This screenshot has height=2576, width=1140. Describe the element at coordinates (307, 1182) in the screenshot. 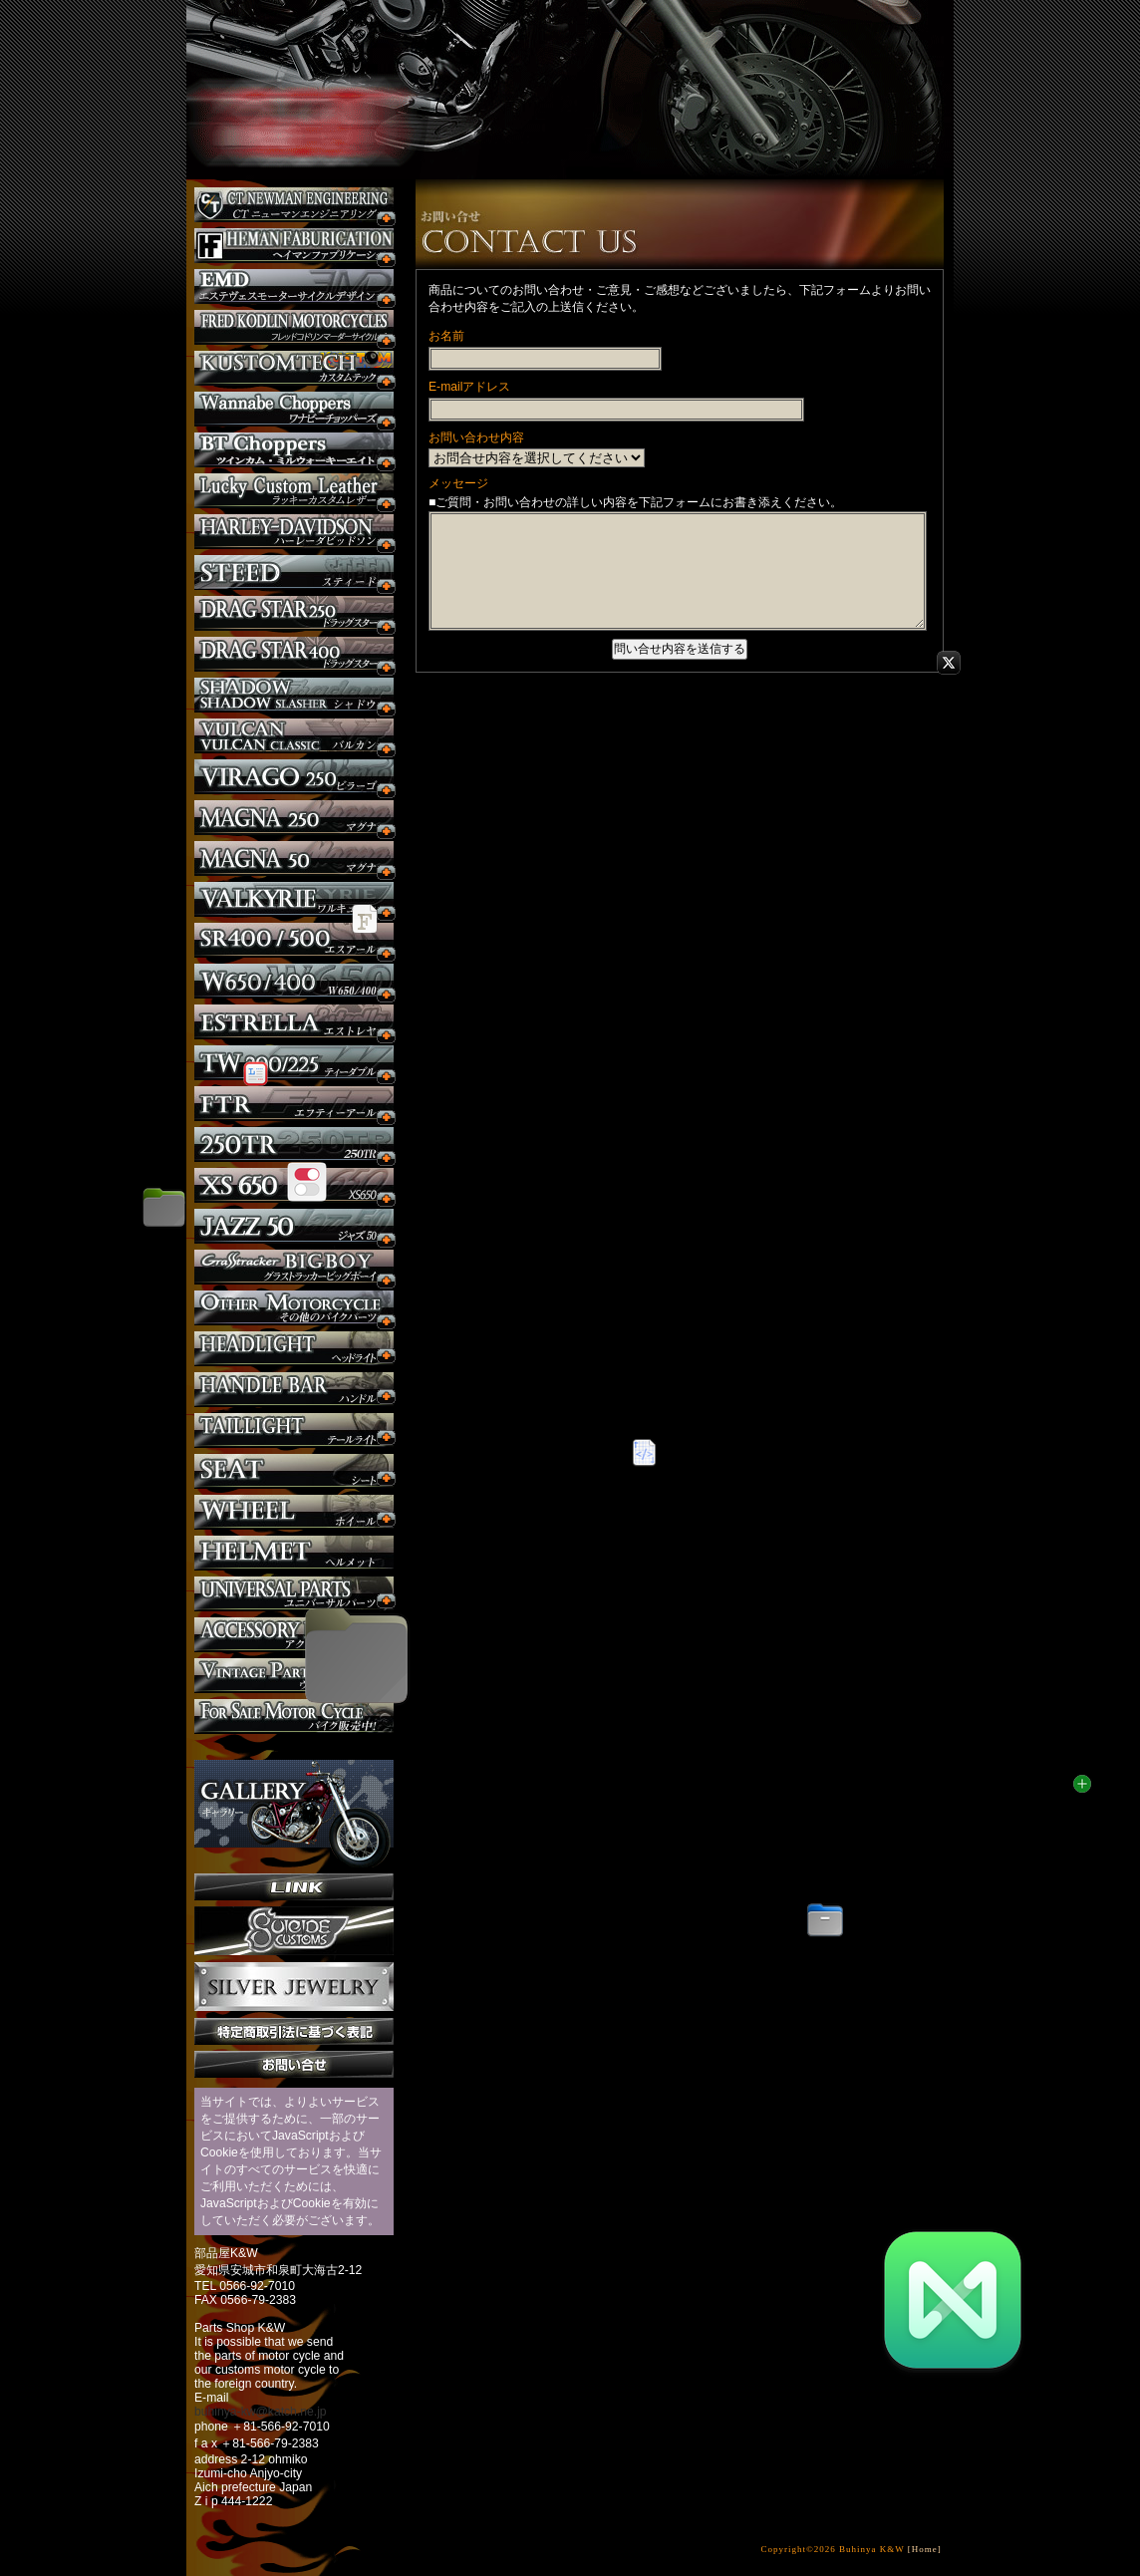

I see `open unity tweak tool settings` at that location.